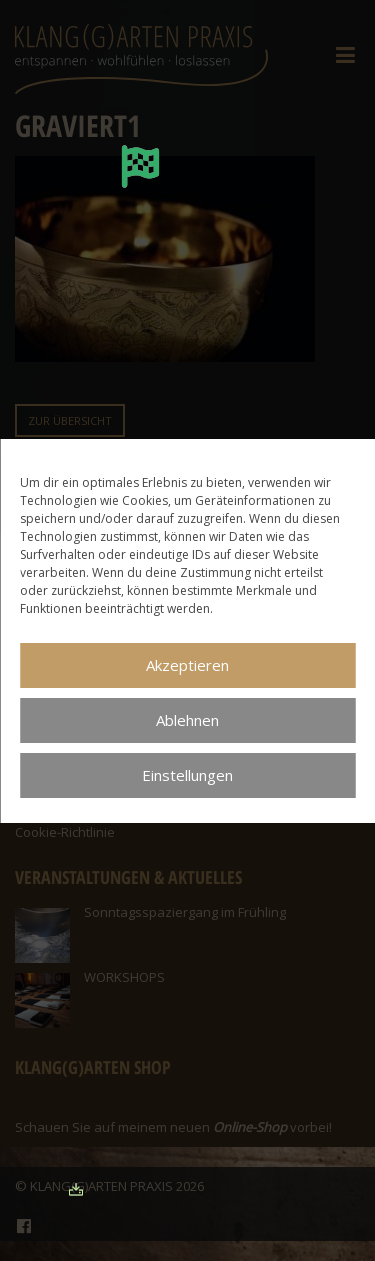  I want to click on download a file to your device, so click(76, 1190).